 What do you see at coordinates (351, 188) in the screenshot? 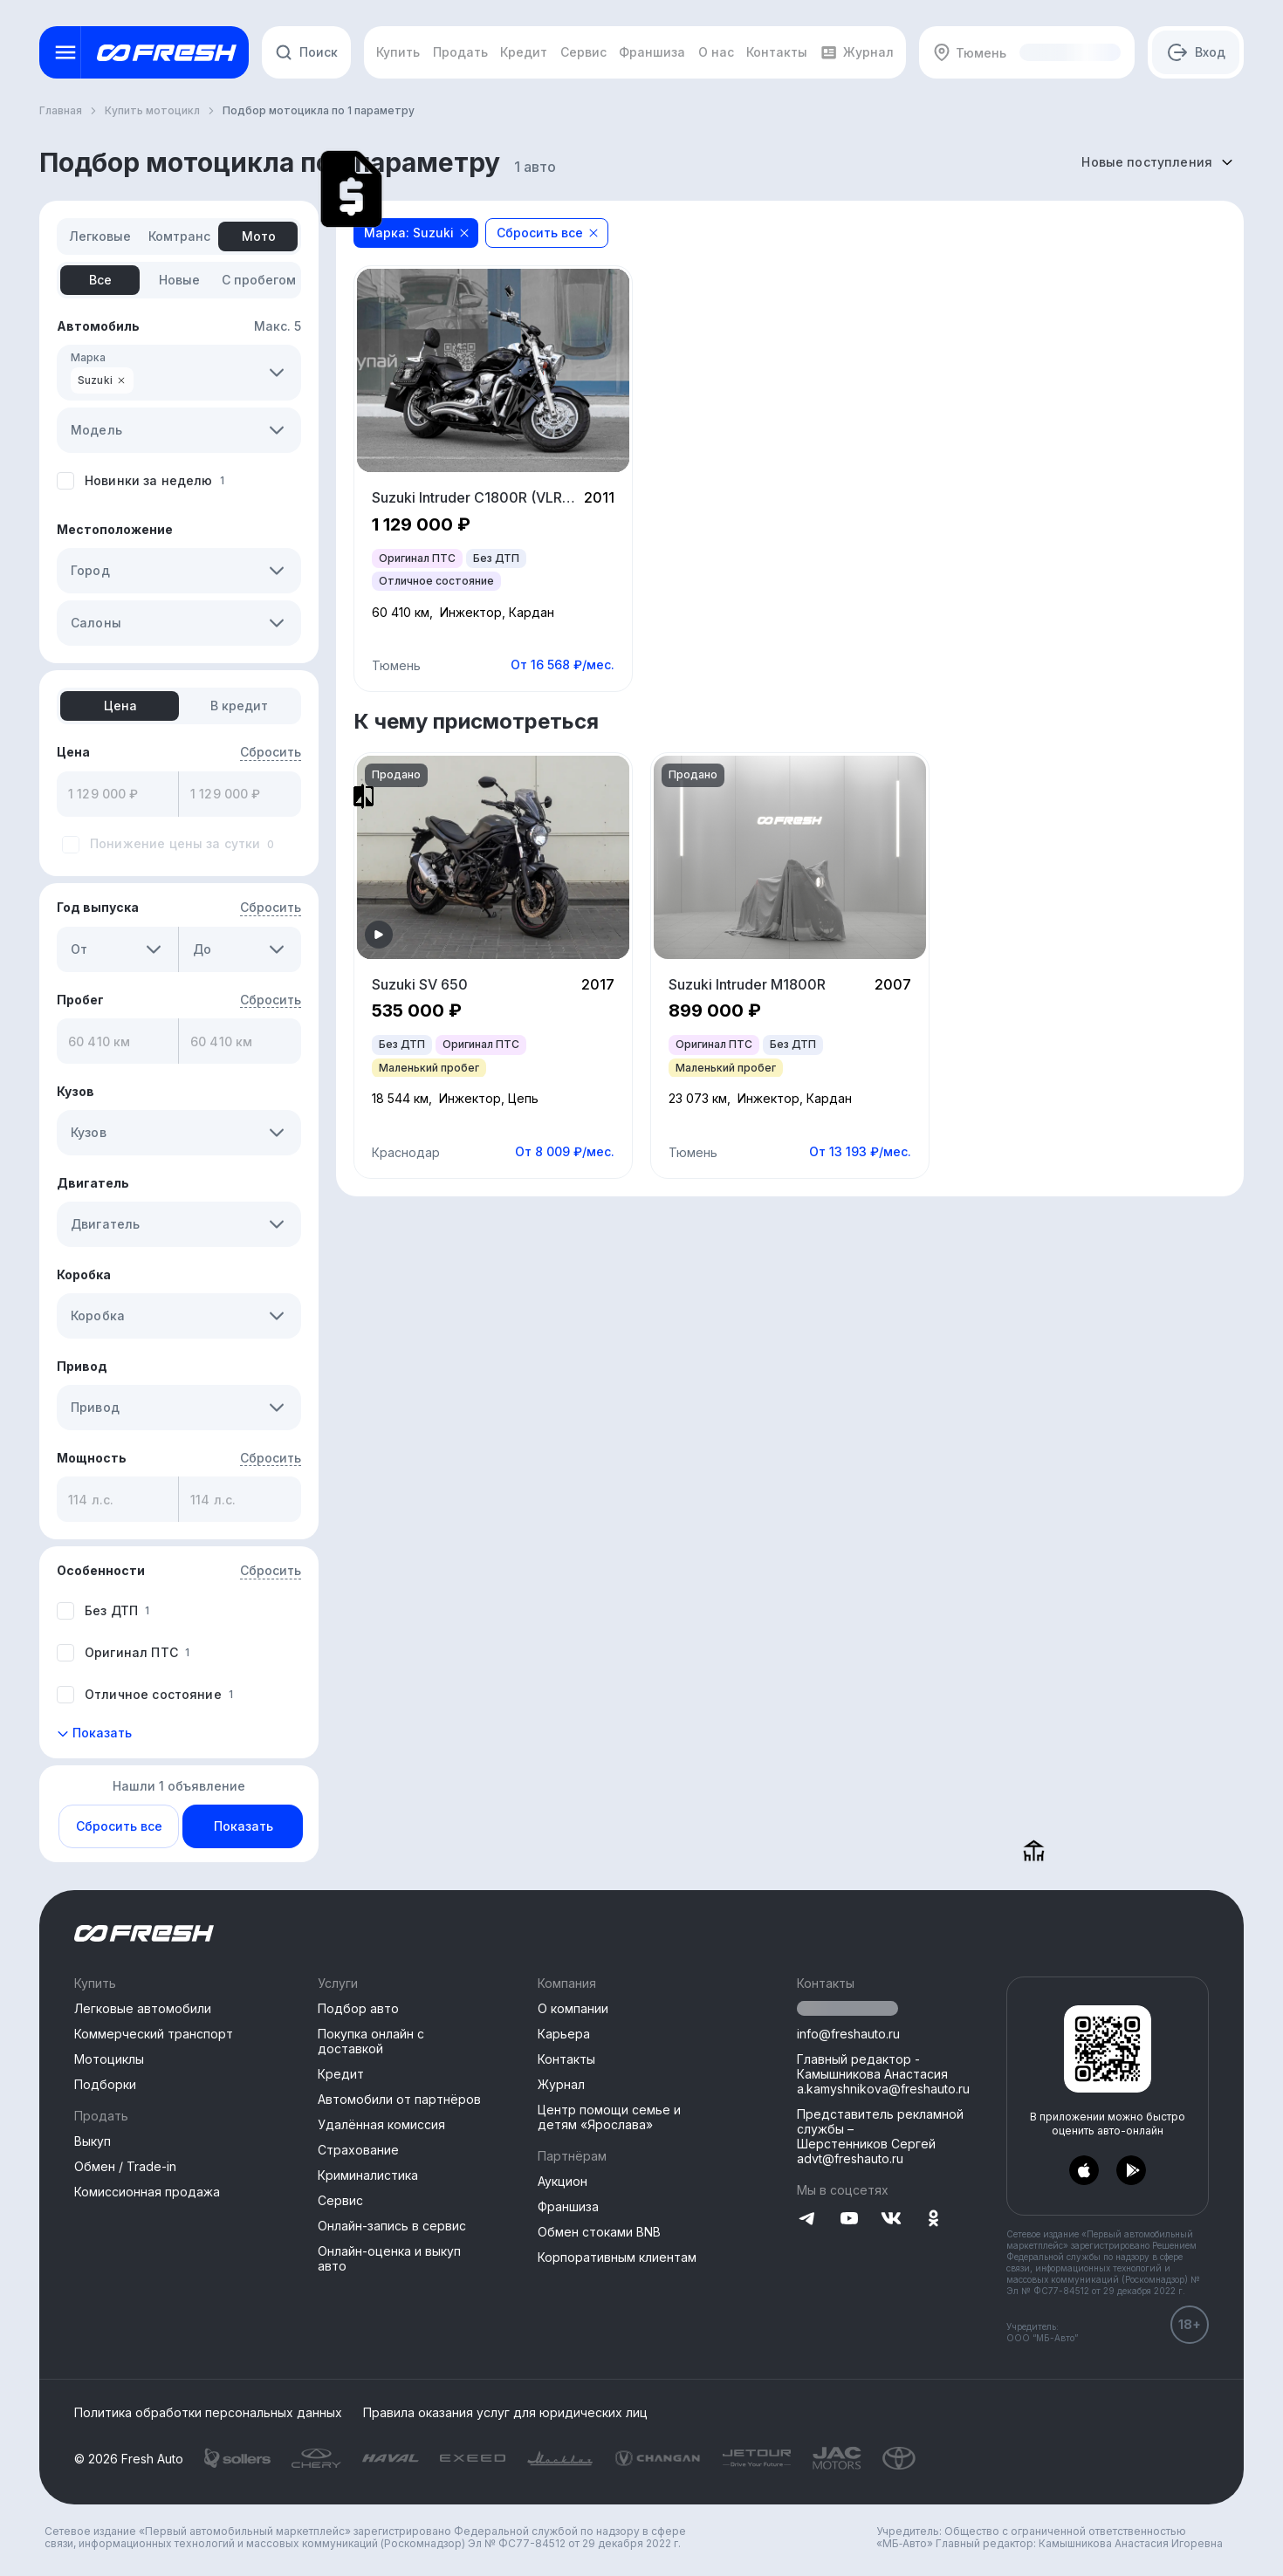
I see `request a price quote or estimate` at bounding box center [351, 188].